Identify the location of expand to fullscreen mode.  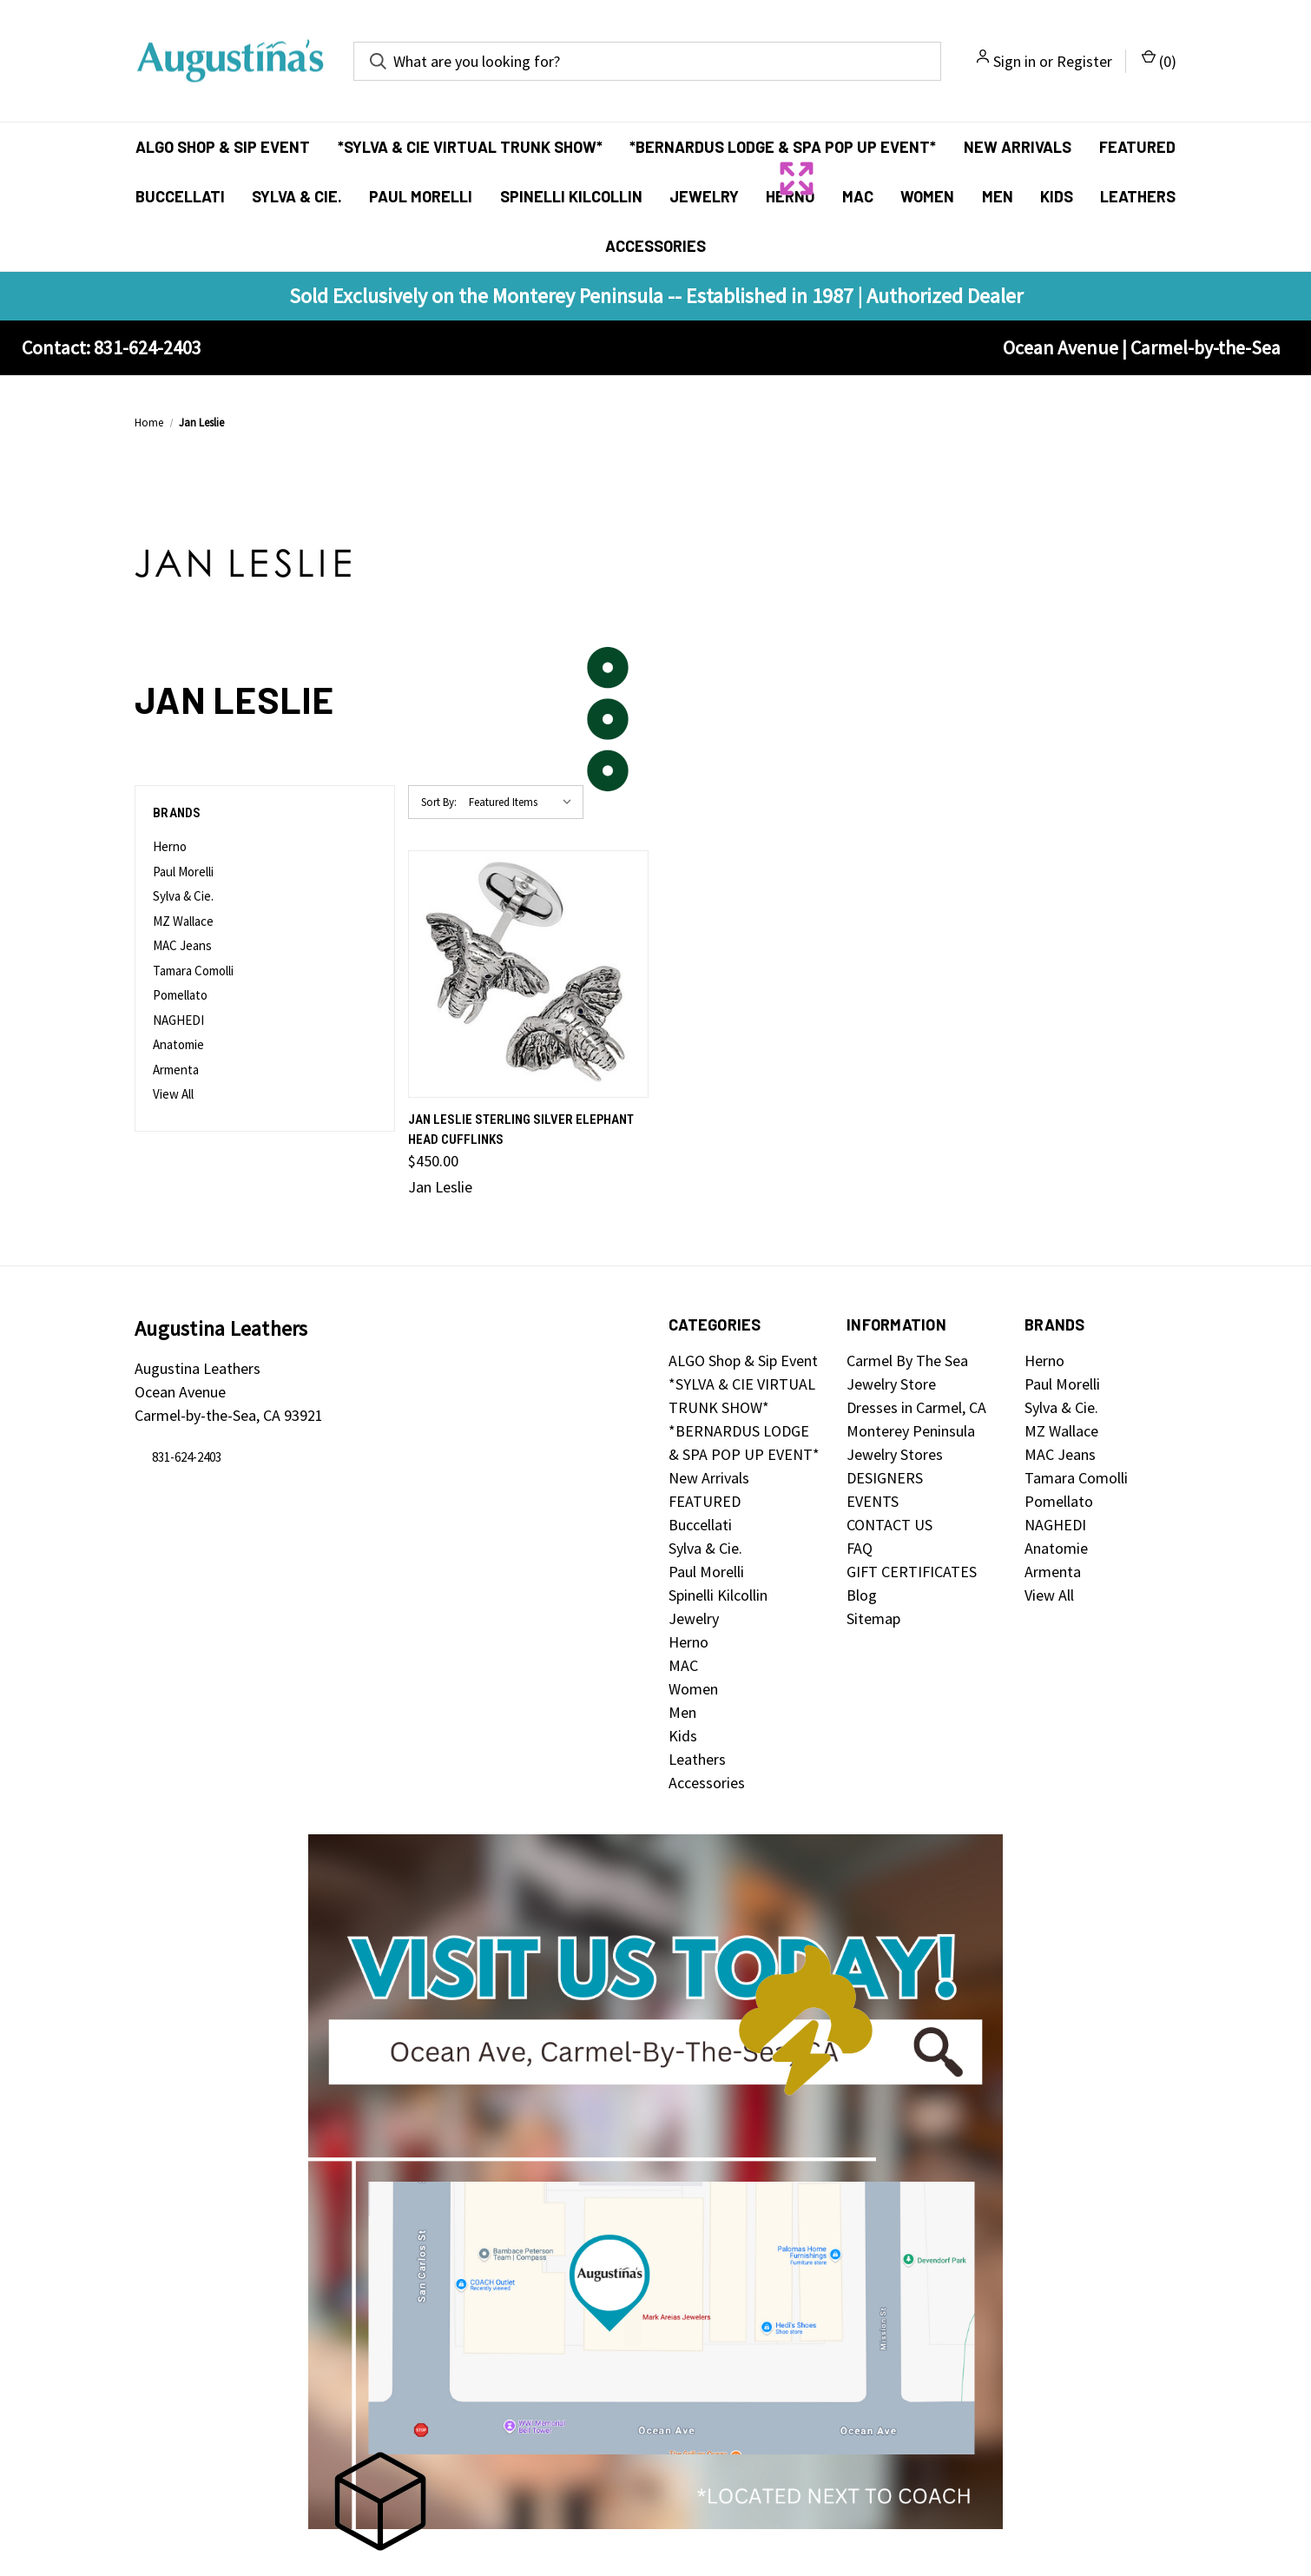
(796, 178).